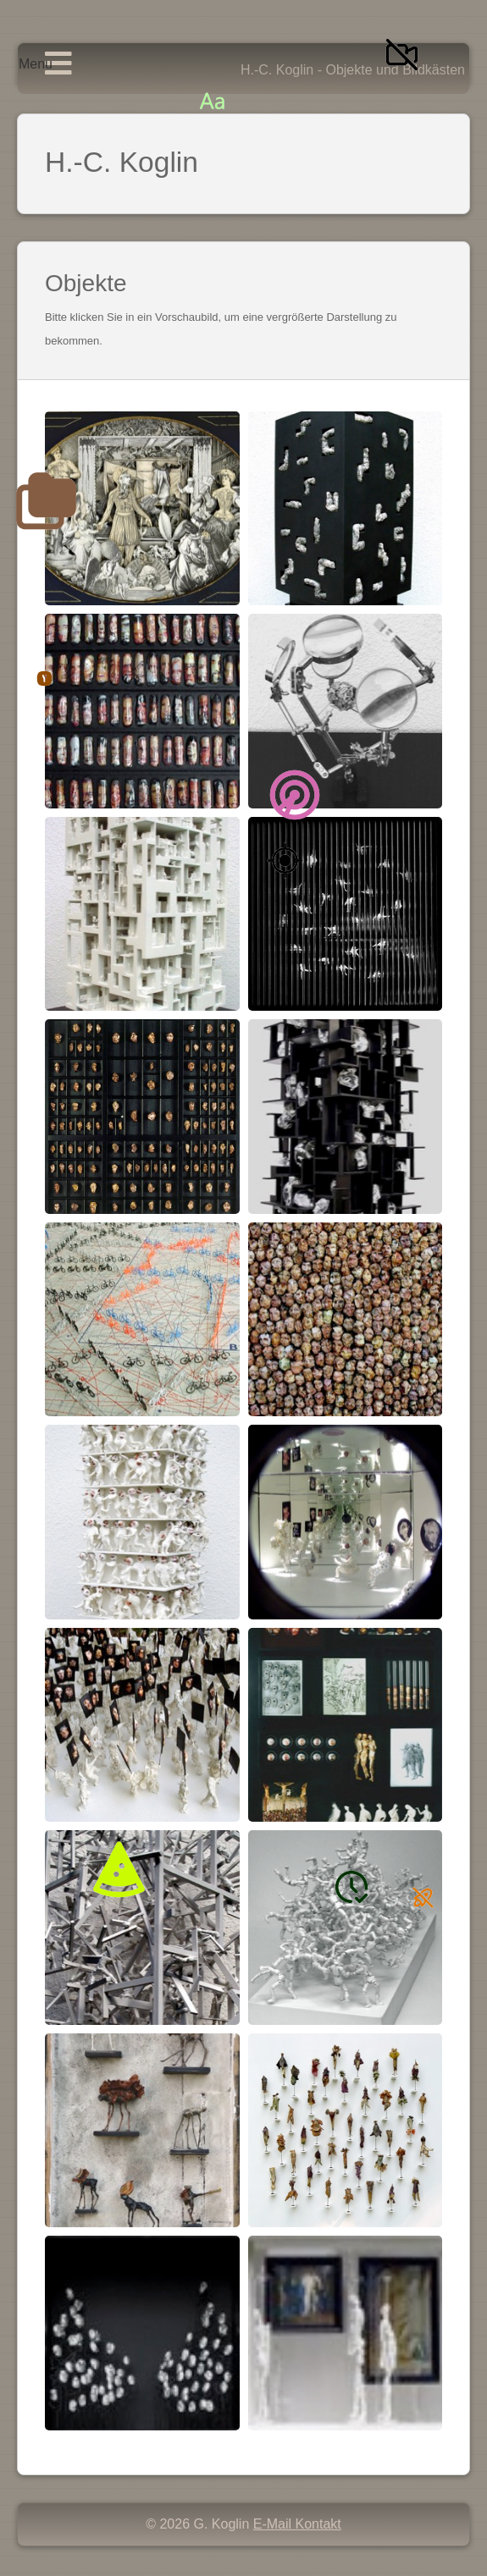 The image size is (487, 2576). Describe the element at coordinates (46, 502) in the screenshot. I see `browse all folders` at that location.